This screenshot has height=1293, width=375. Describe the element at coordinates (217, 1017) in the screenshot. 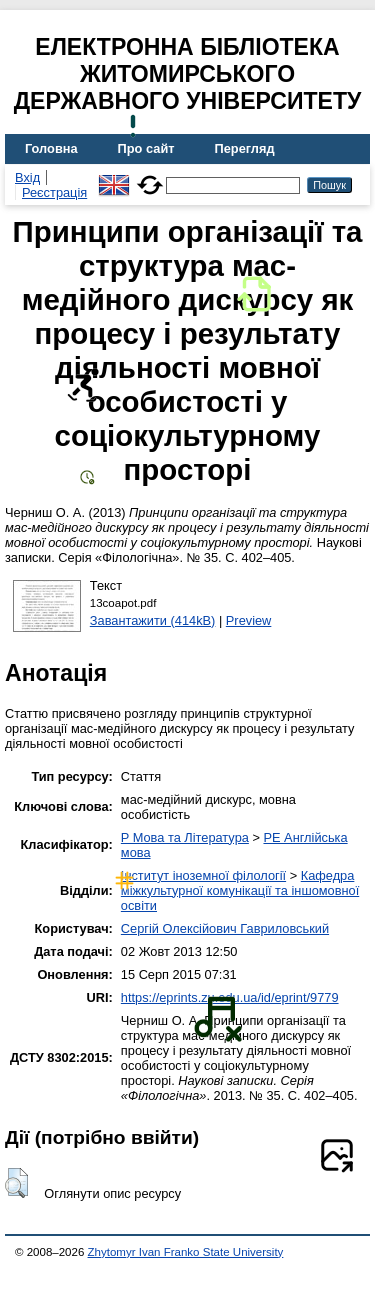

I see `remove a song from playlist` at that location.